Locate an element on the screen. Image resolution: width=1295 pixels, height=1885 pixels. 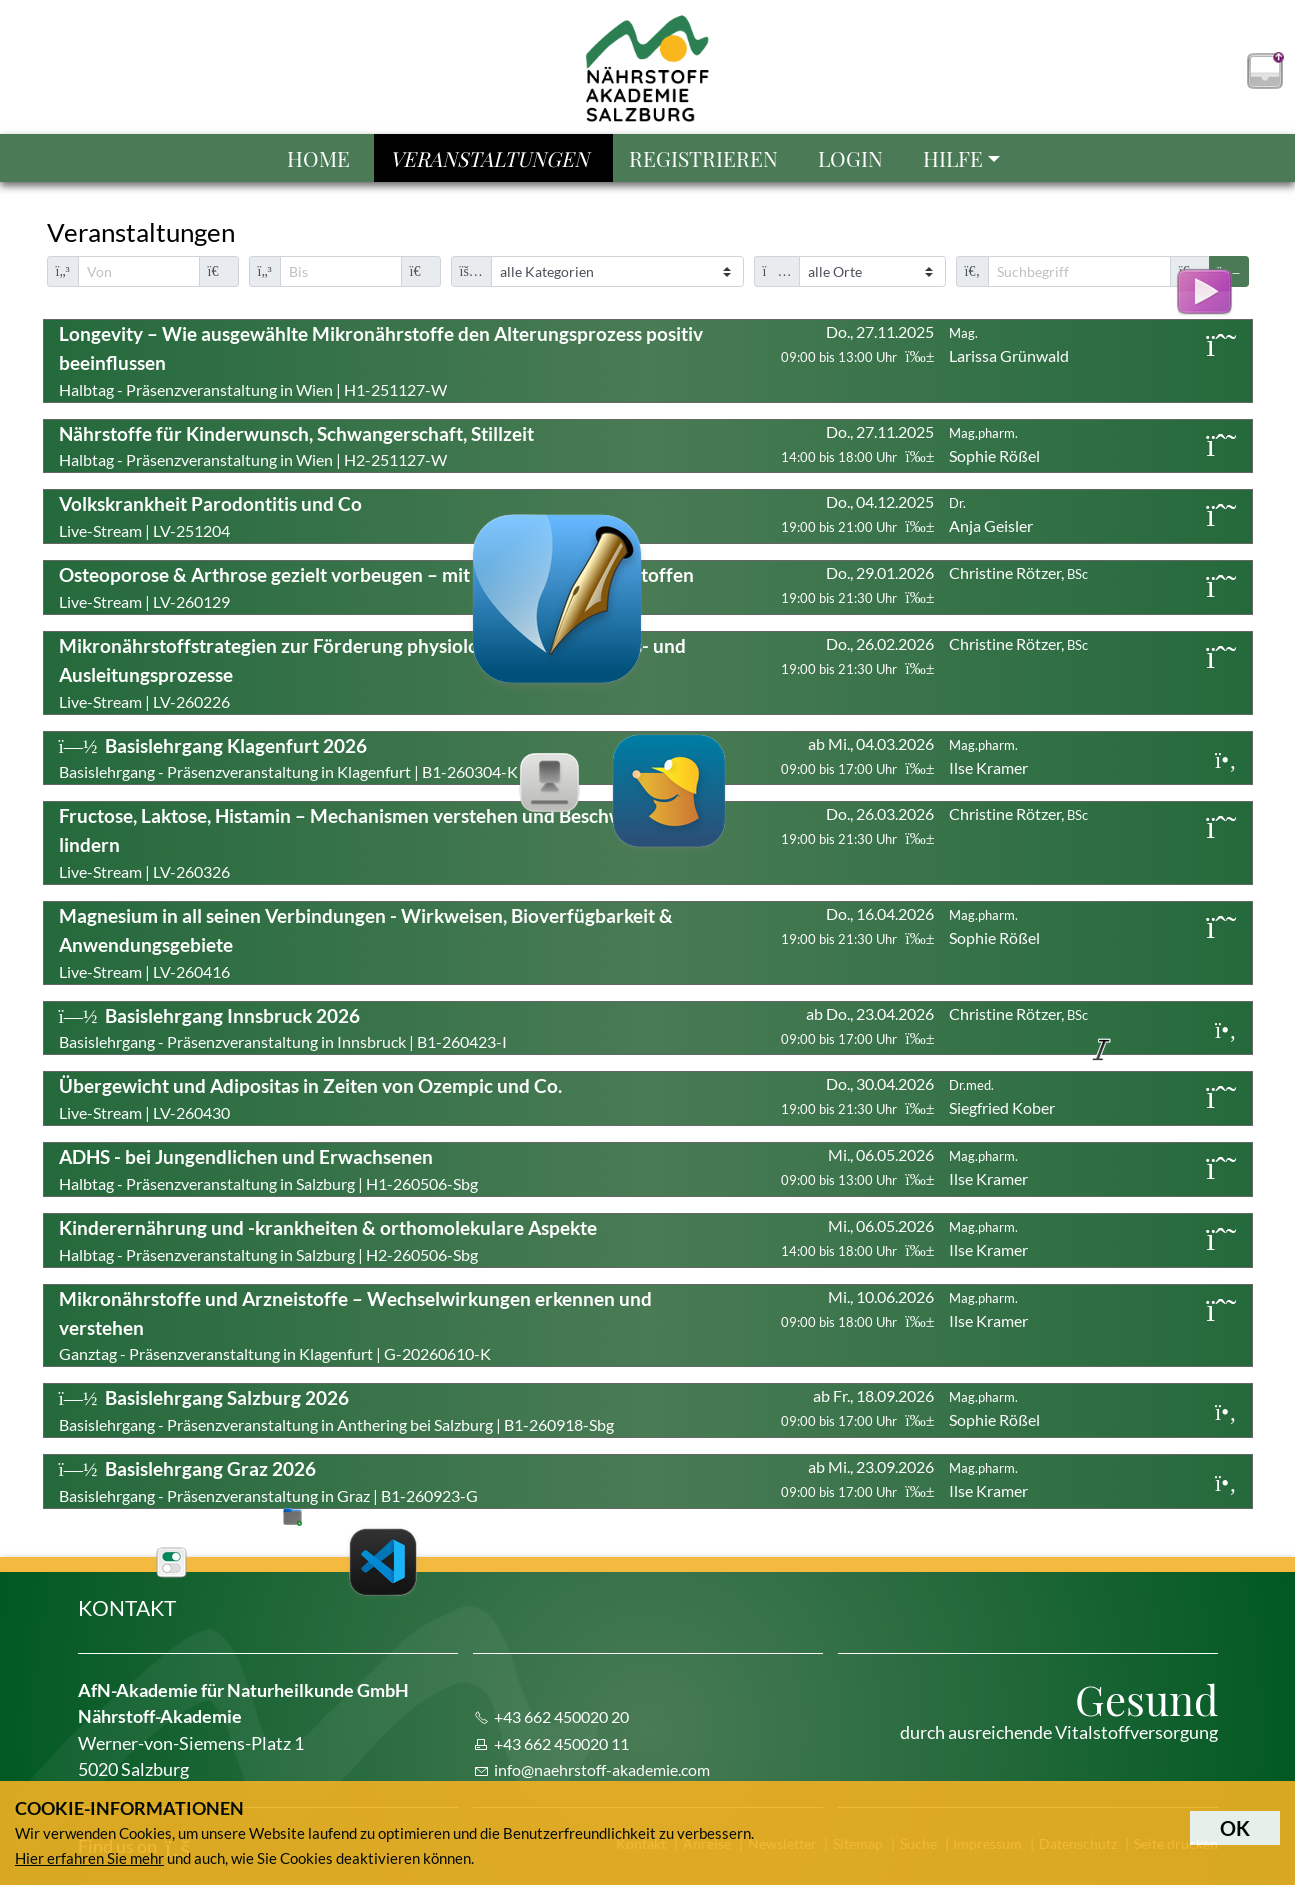
sync mail between inbox and outbox is located at coordinates (1265, 71).